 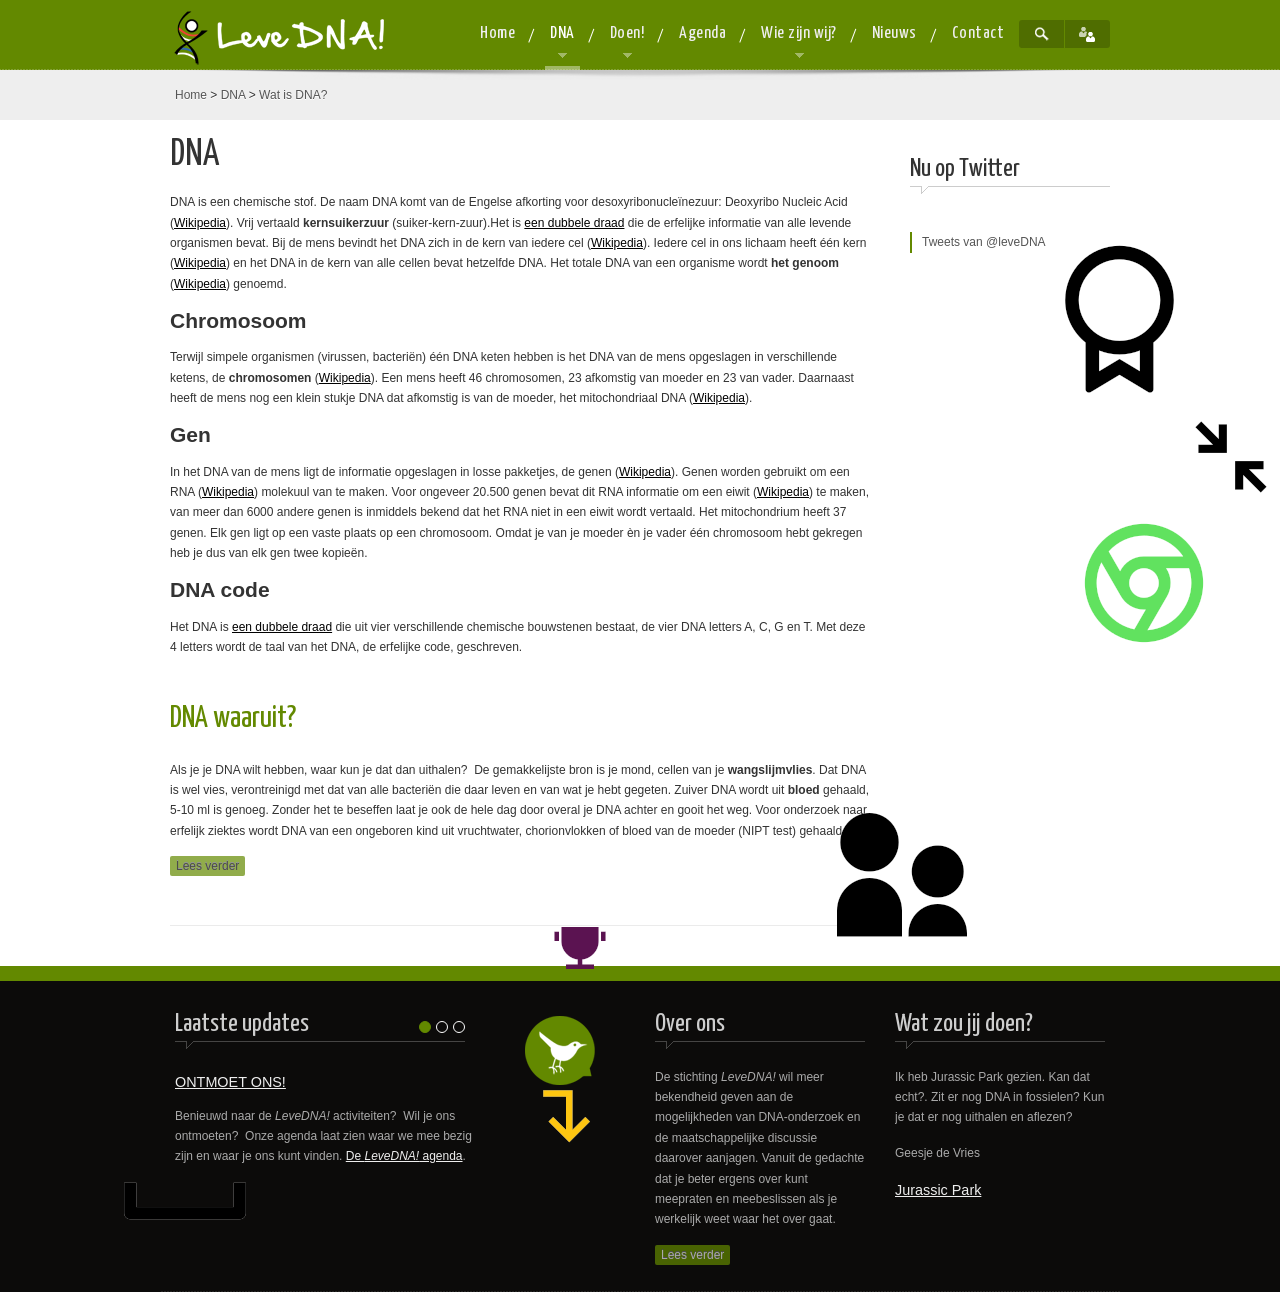 I want to click on view achievements or awards, so click(x=1119, y=320).